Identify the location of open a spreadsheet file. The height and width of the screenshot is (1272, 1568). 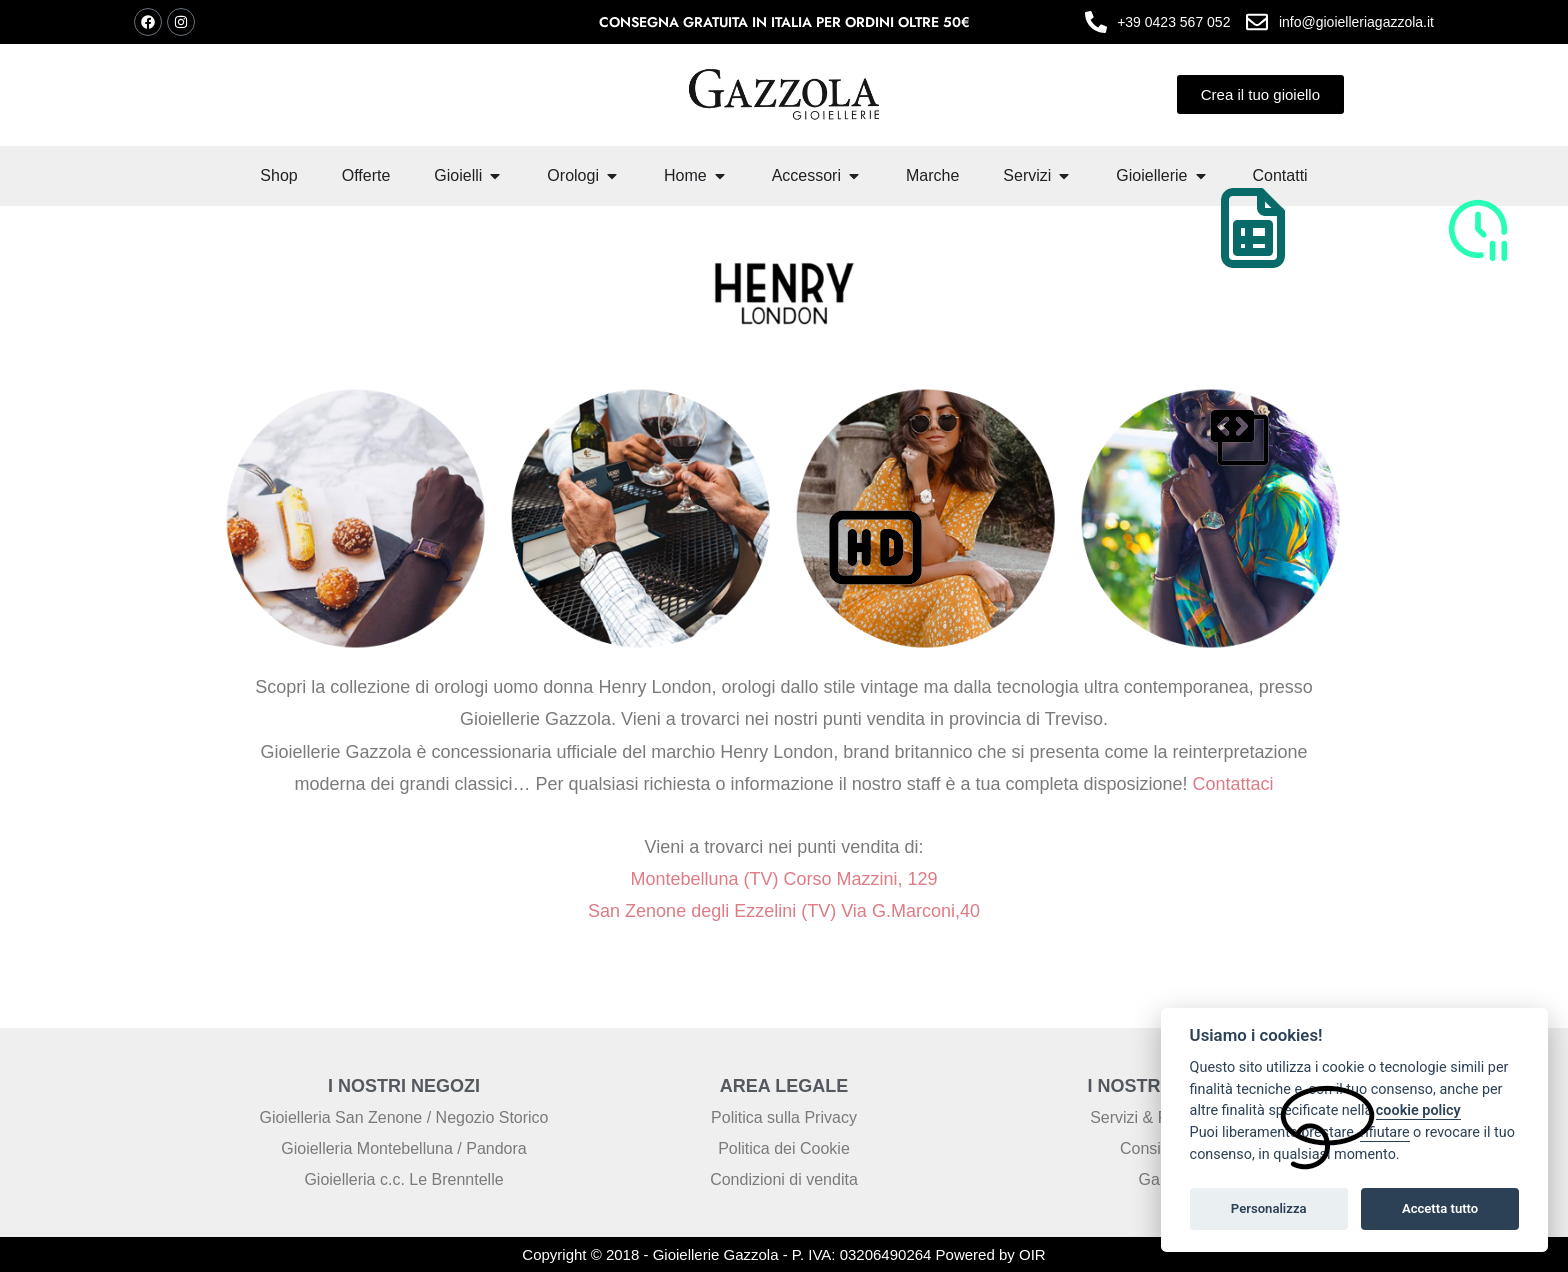
(1253, 228).